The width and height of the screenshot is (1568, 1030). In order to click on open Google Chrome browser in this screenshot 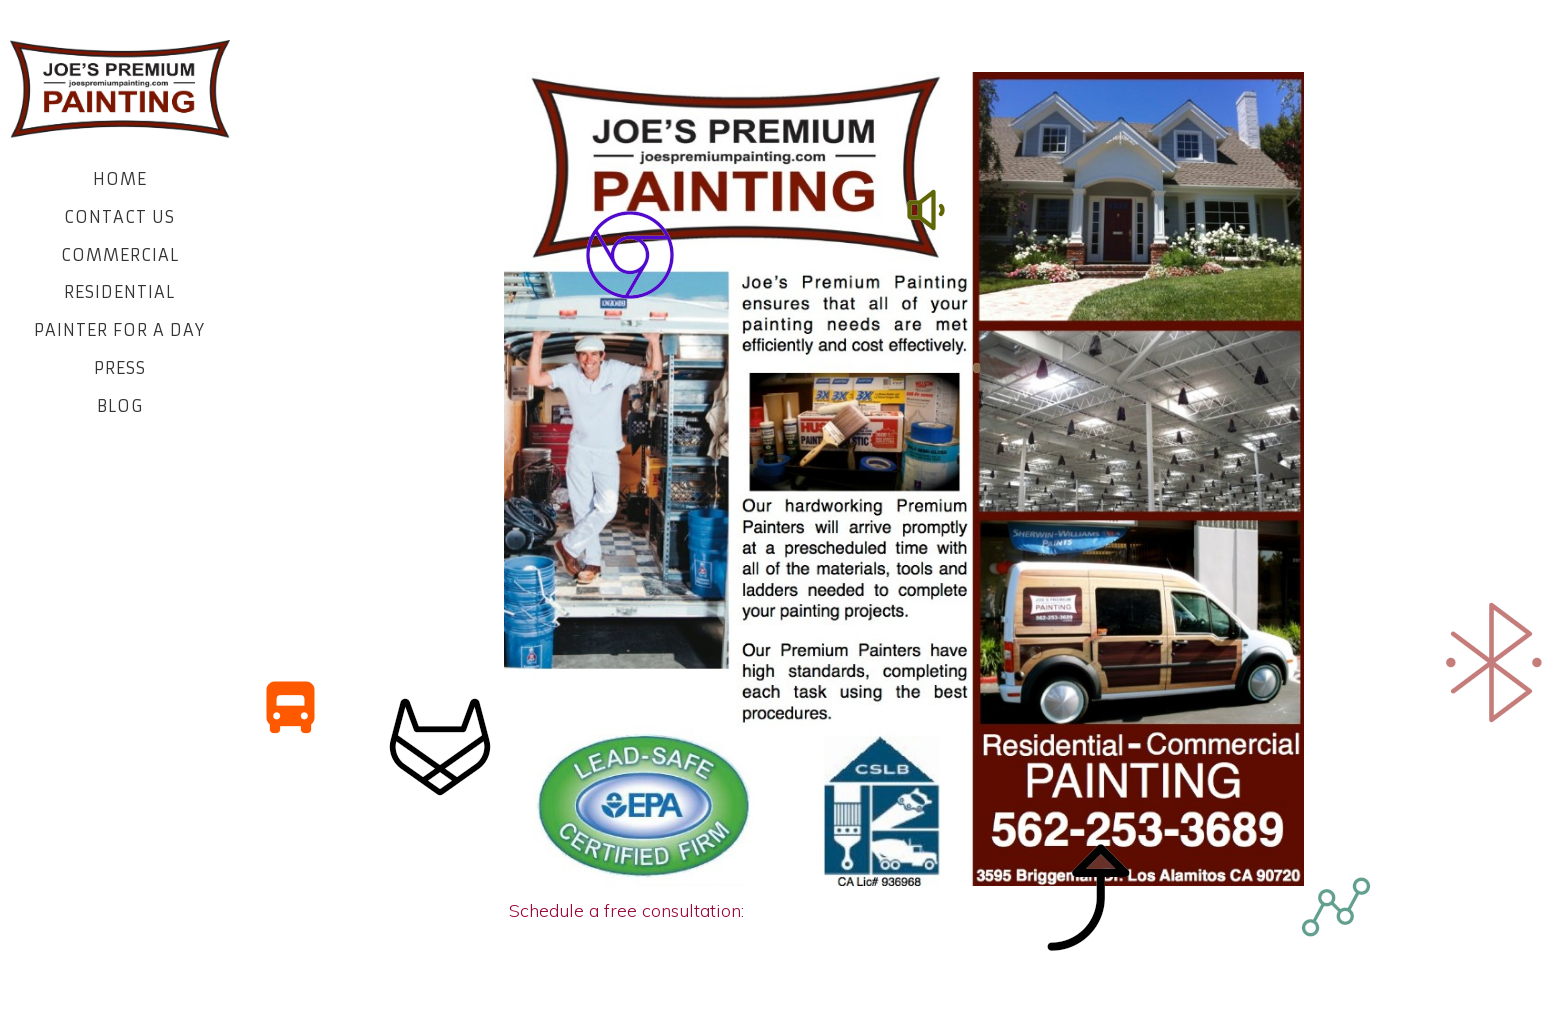, I will do `click(630, 255)`.